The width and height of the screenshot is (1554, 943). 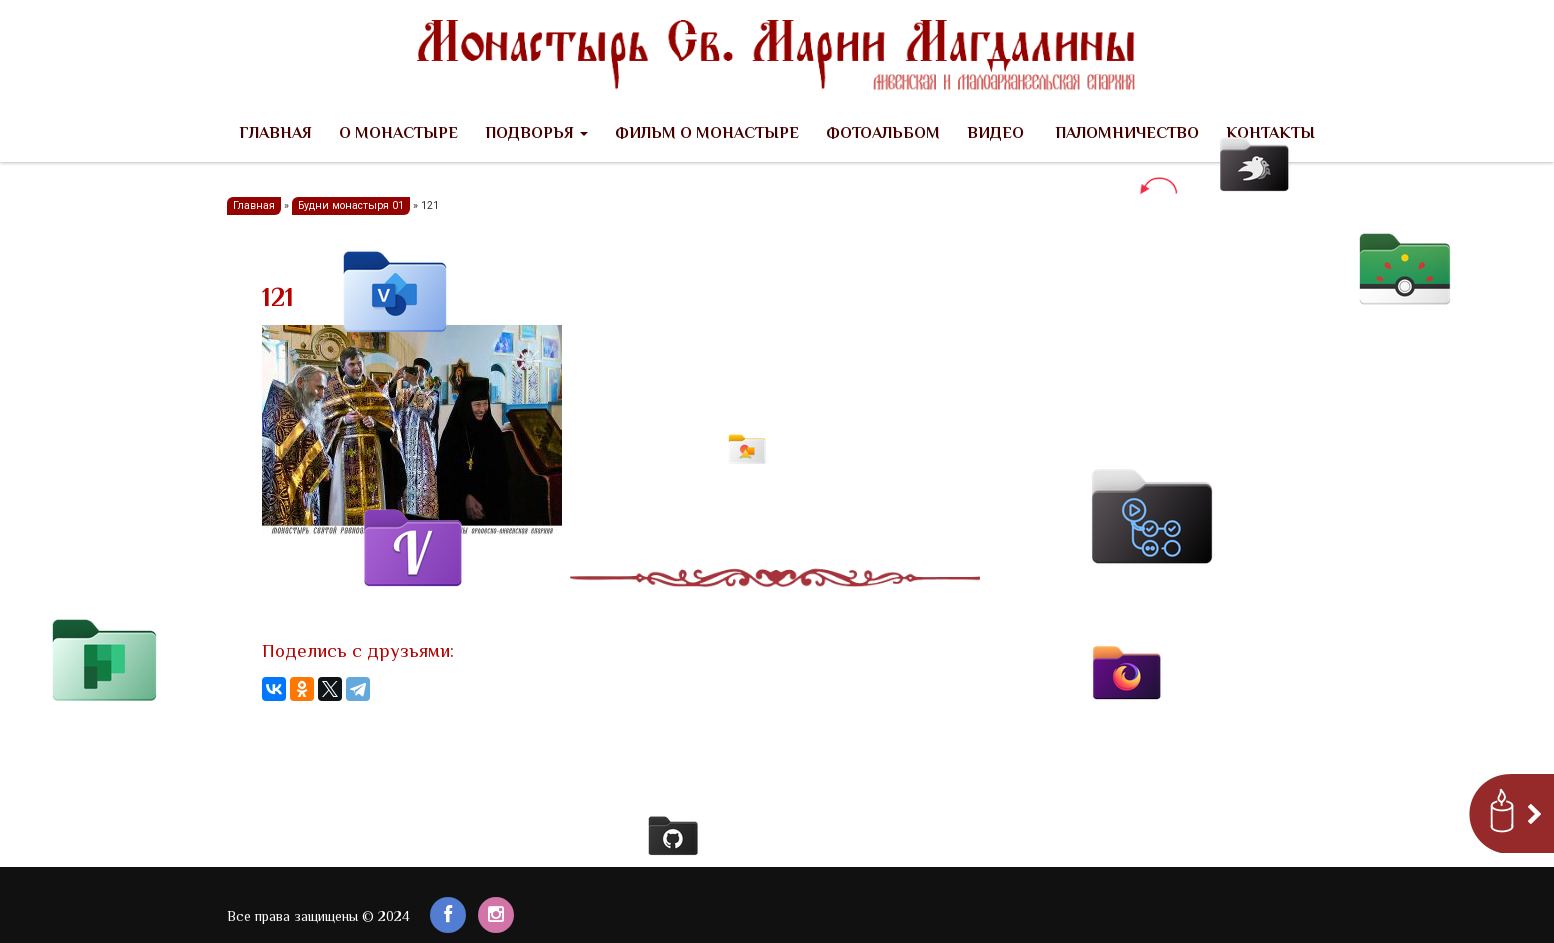 I want to click on open folder containing github repositories, so click(x=673, y=837).